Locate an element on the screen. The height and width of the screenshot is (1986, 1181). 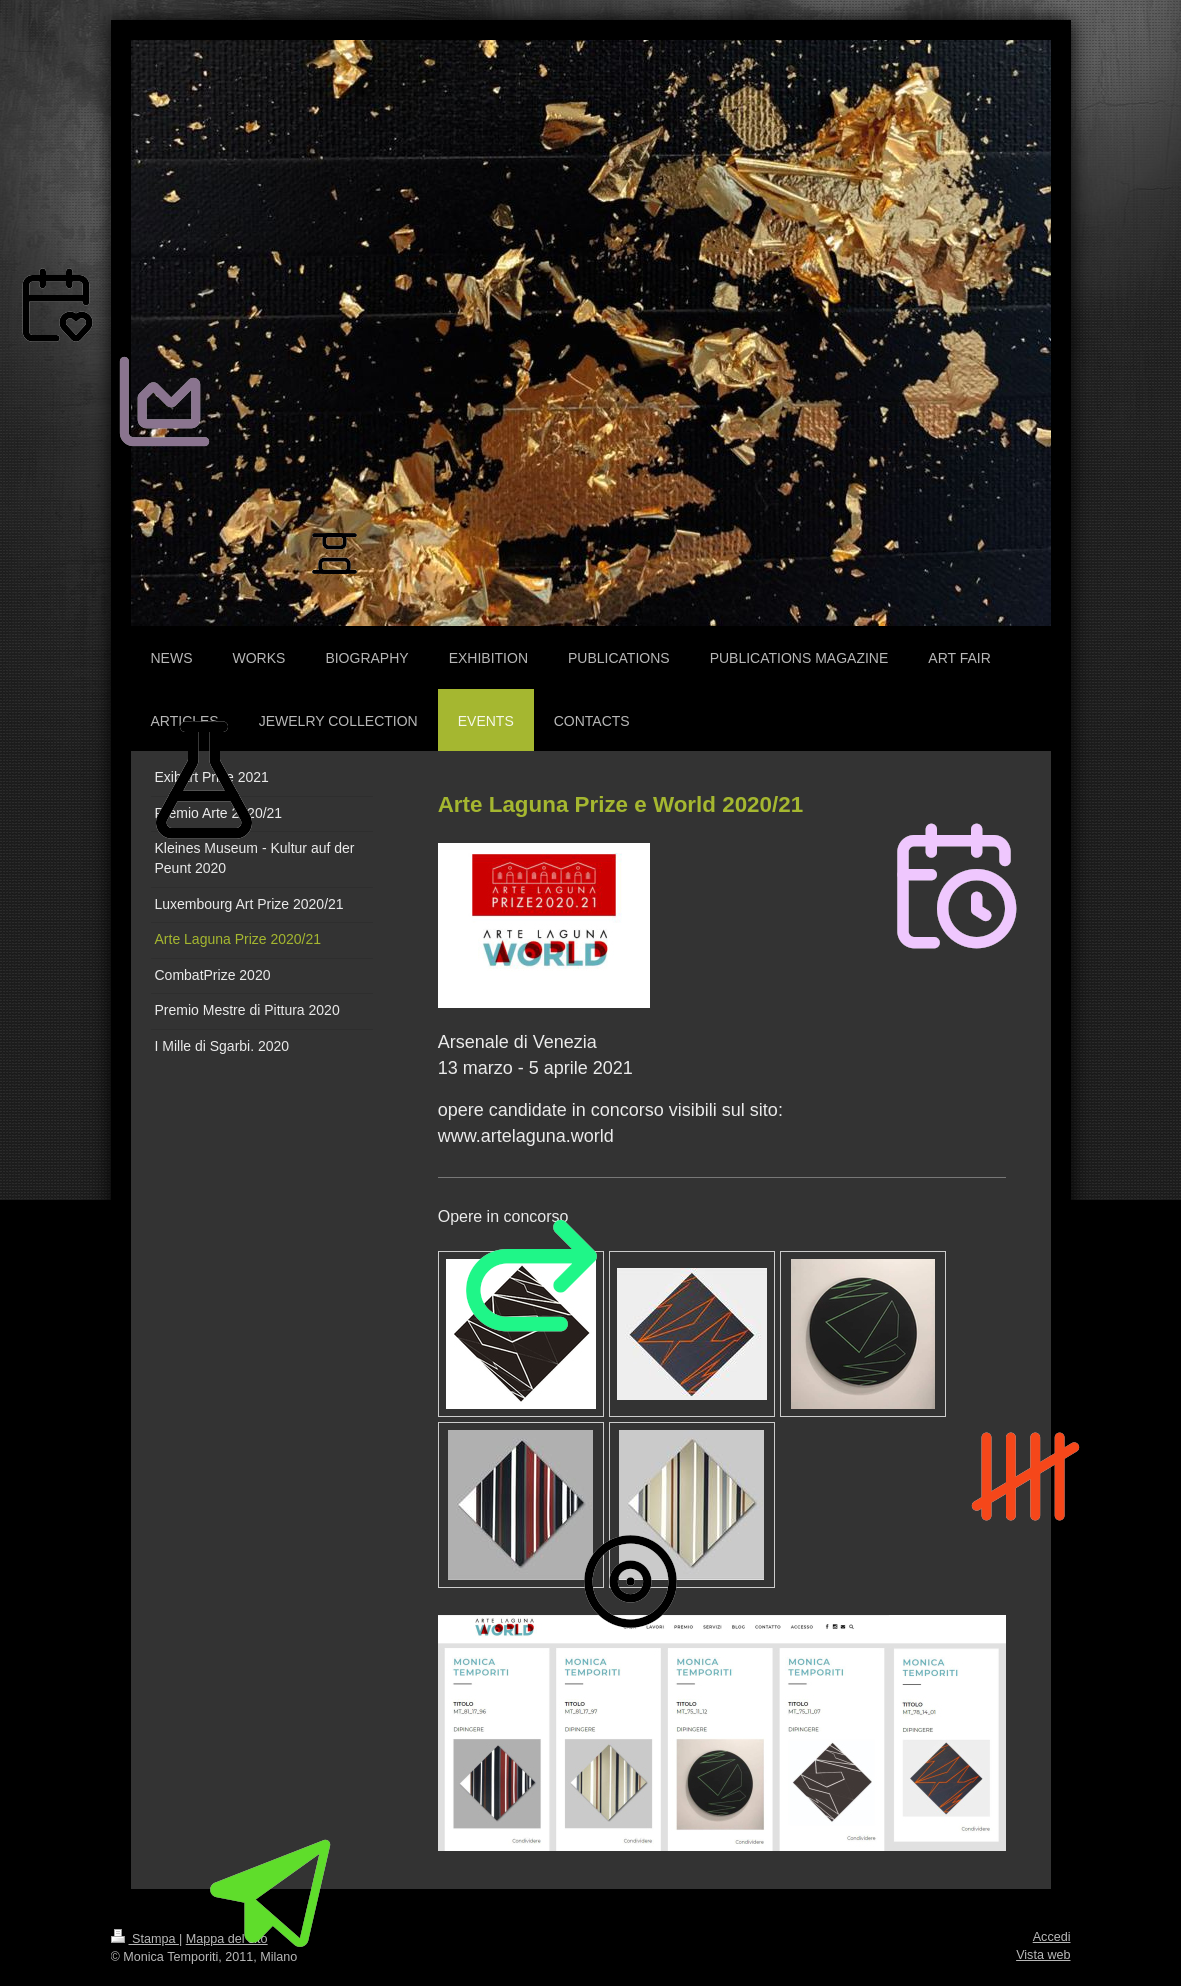
indicates a count of five items is located at coordinates (1025, 1476).